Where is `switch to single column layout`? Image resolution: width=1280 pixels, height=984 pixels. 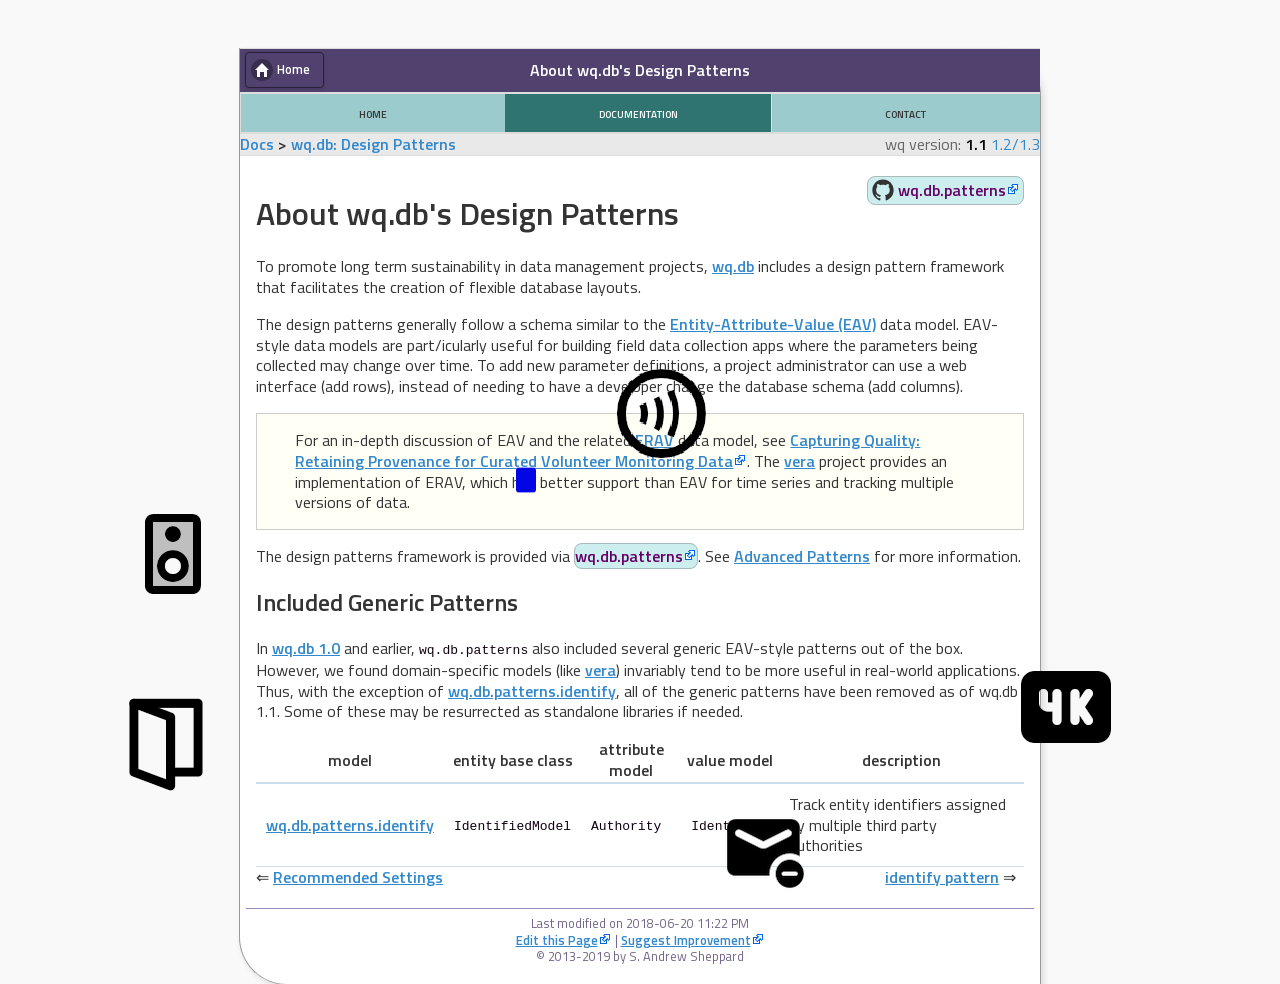 switch to single column layout is located at coordinates (526, 480).